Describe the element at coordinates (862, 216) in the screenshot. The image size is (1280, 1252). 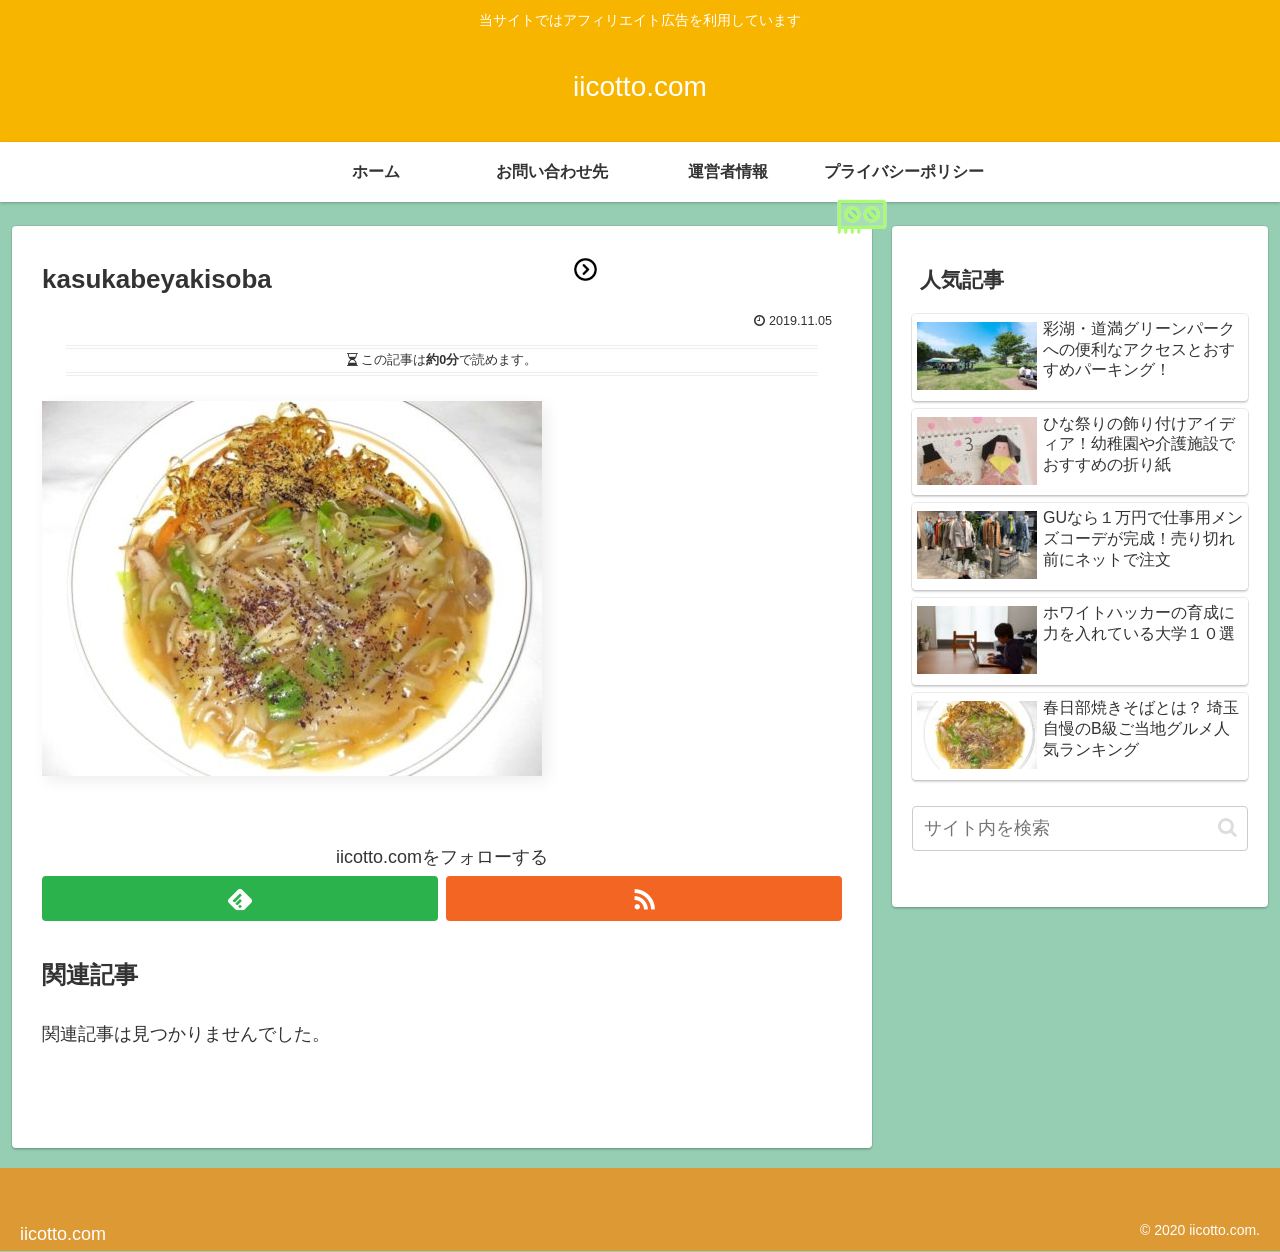
I see `view graphics card or GPU information` at that location.